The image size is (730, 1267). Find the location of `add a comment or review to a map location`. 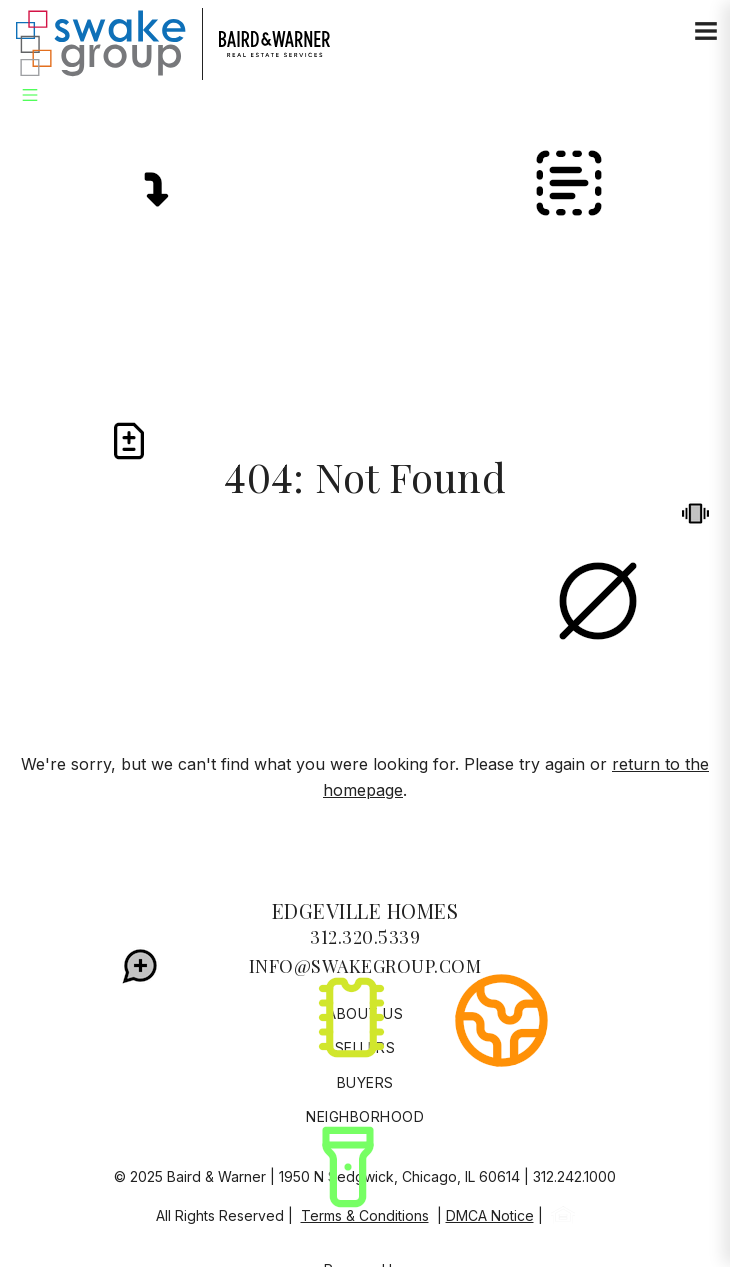

add a comment or review to a map location is located at coordinates (140, 965).